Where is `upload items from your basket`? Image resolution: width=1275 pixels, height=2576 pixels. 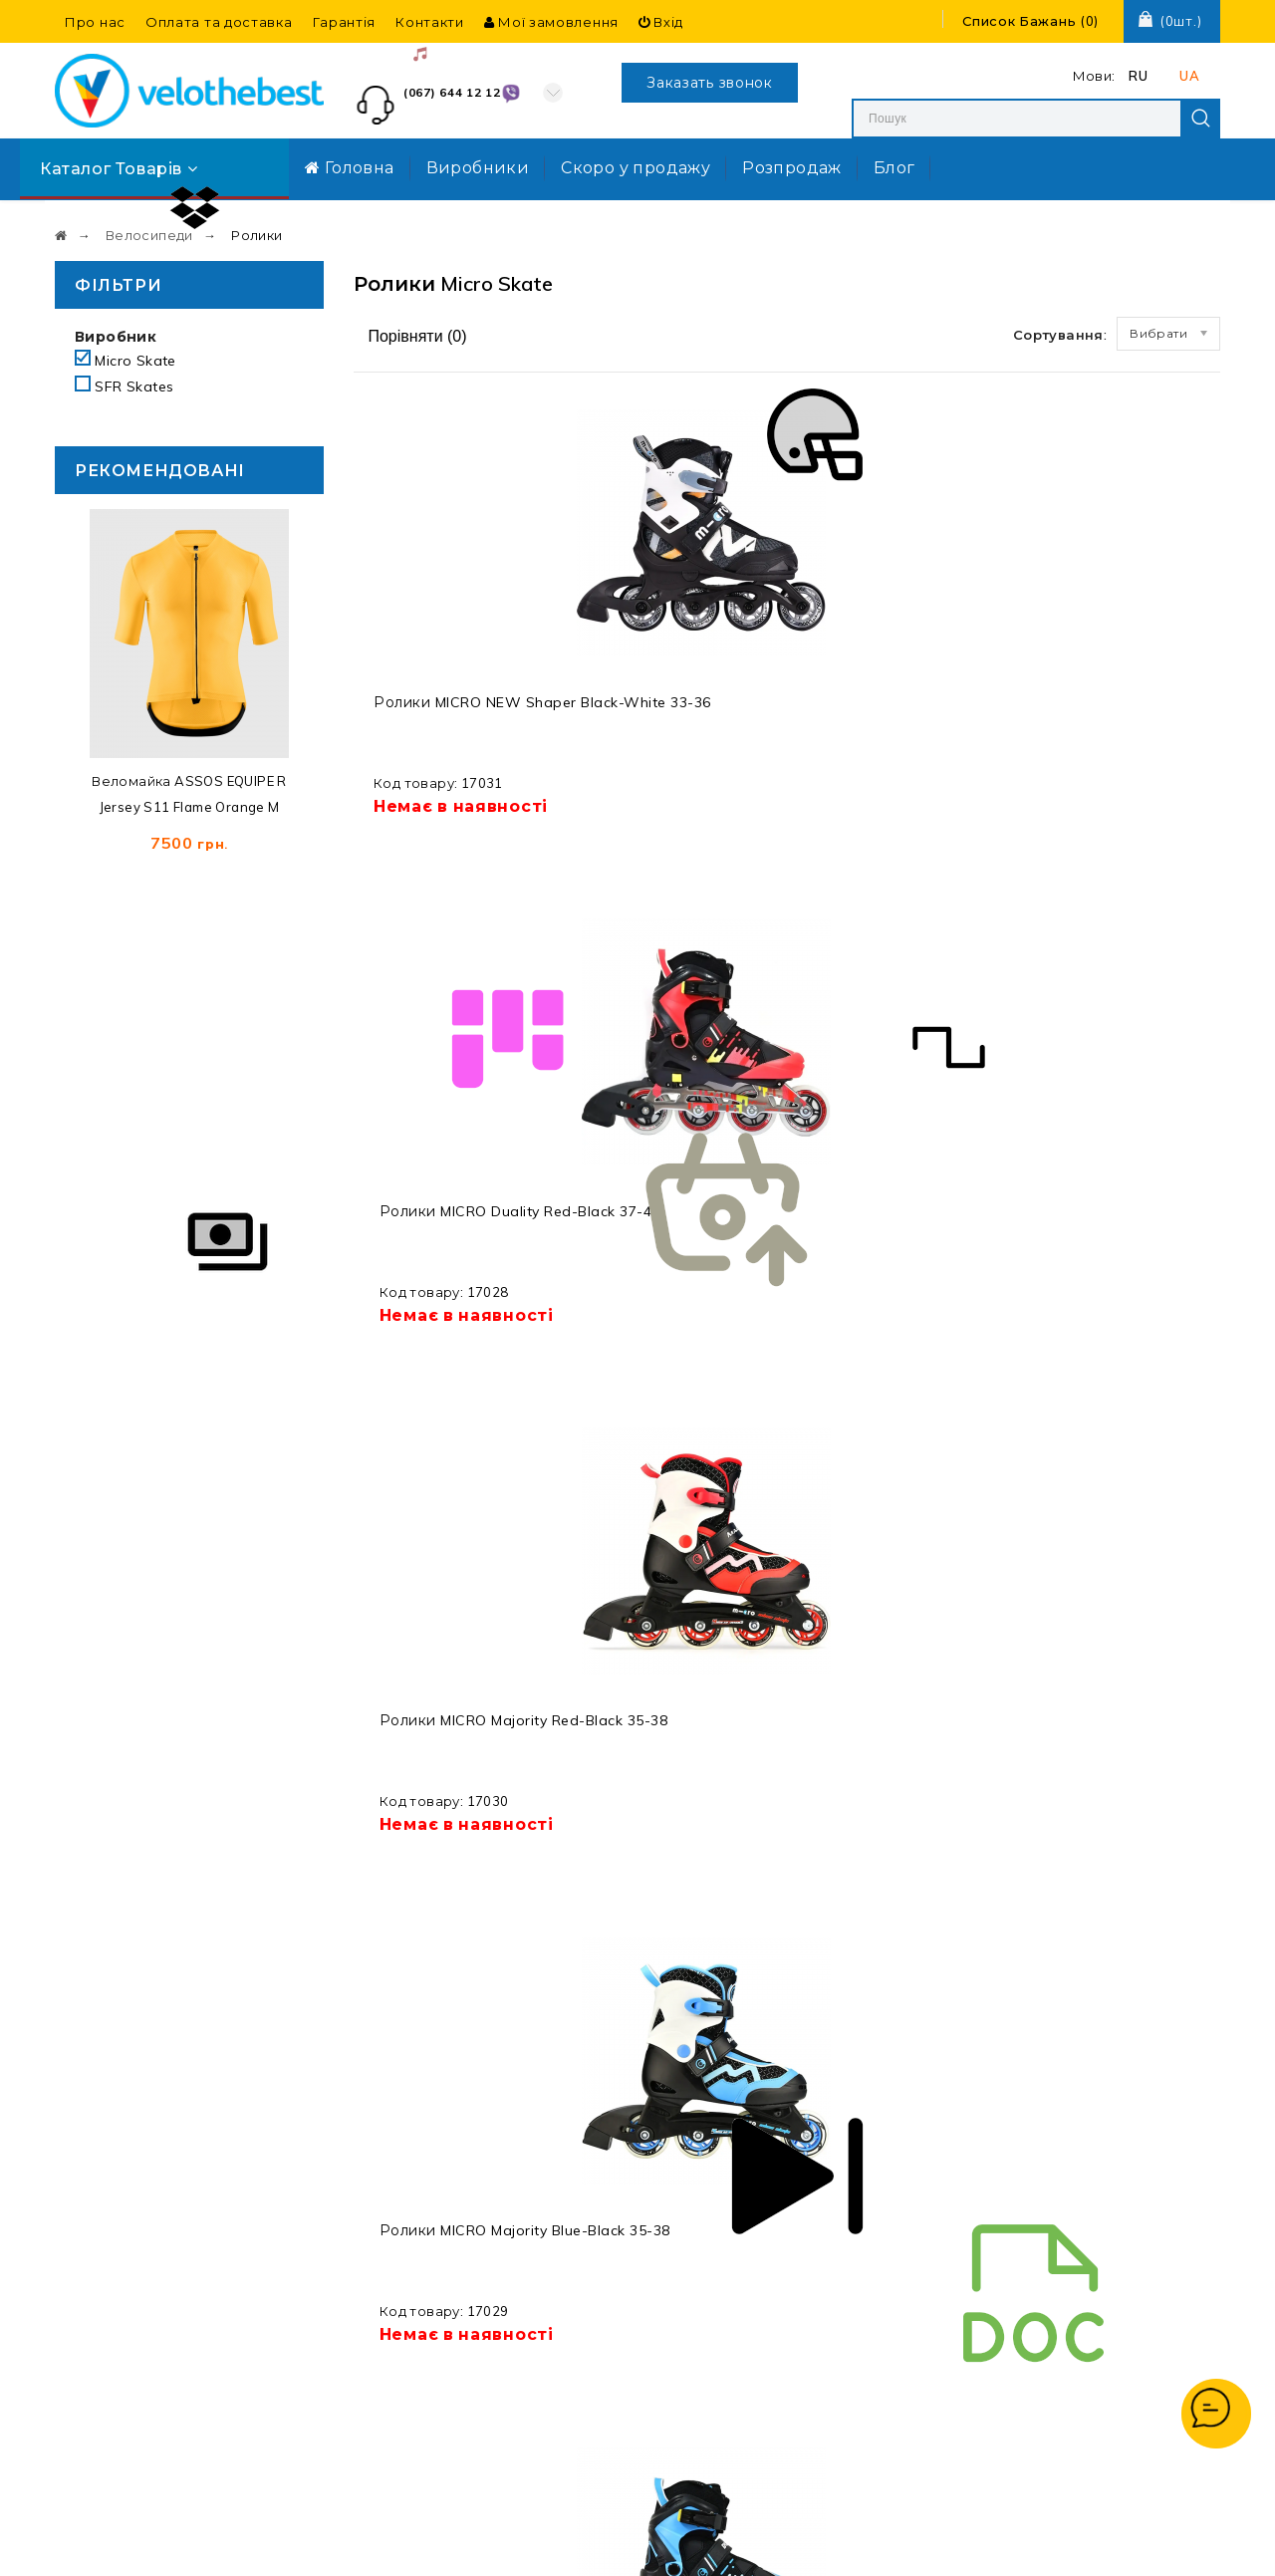
upload items from your basket is located at coordinates (722, 1201).